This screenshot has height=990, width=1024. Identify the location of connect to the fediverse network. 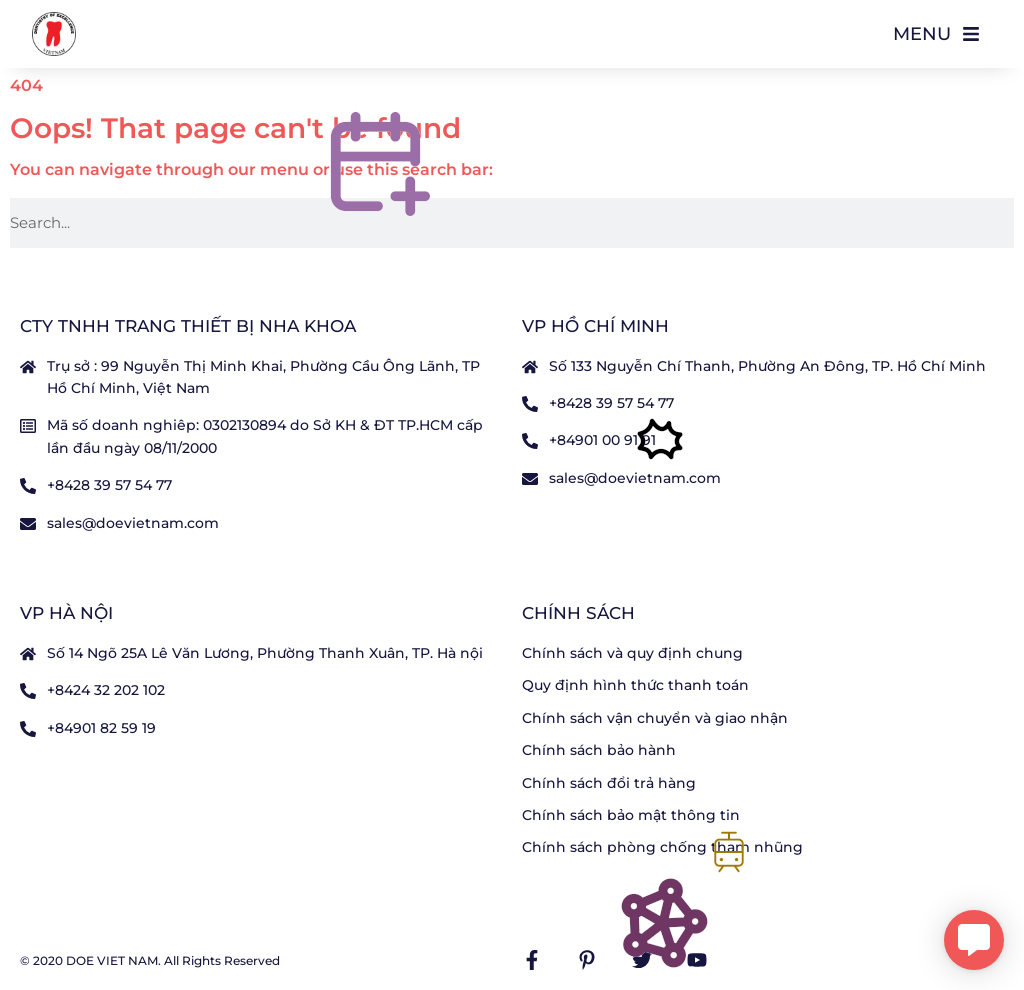
(663, 923).